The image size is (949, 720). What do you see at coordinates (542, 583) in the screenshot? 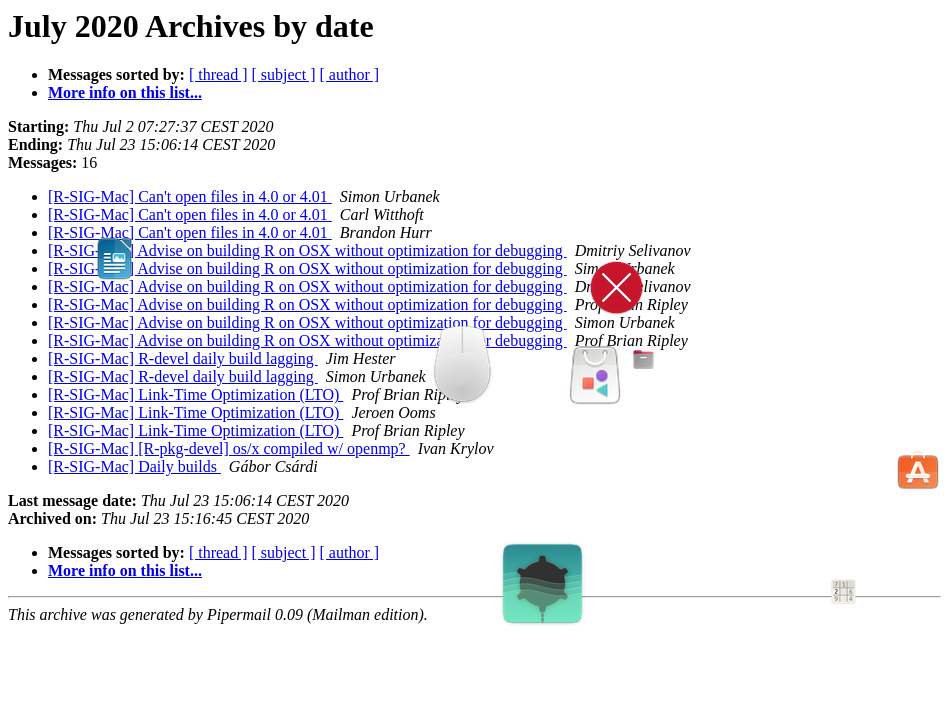
I see `launch the minesweeper game` at bounding box center [542, 583].